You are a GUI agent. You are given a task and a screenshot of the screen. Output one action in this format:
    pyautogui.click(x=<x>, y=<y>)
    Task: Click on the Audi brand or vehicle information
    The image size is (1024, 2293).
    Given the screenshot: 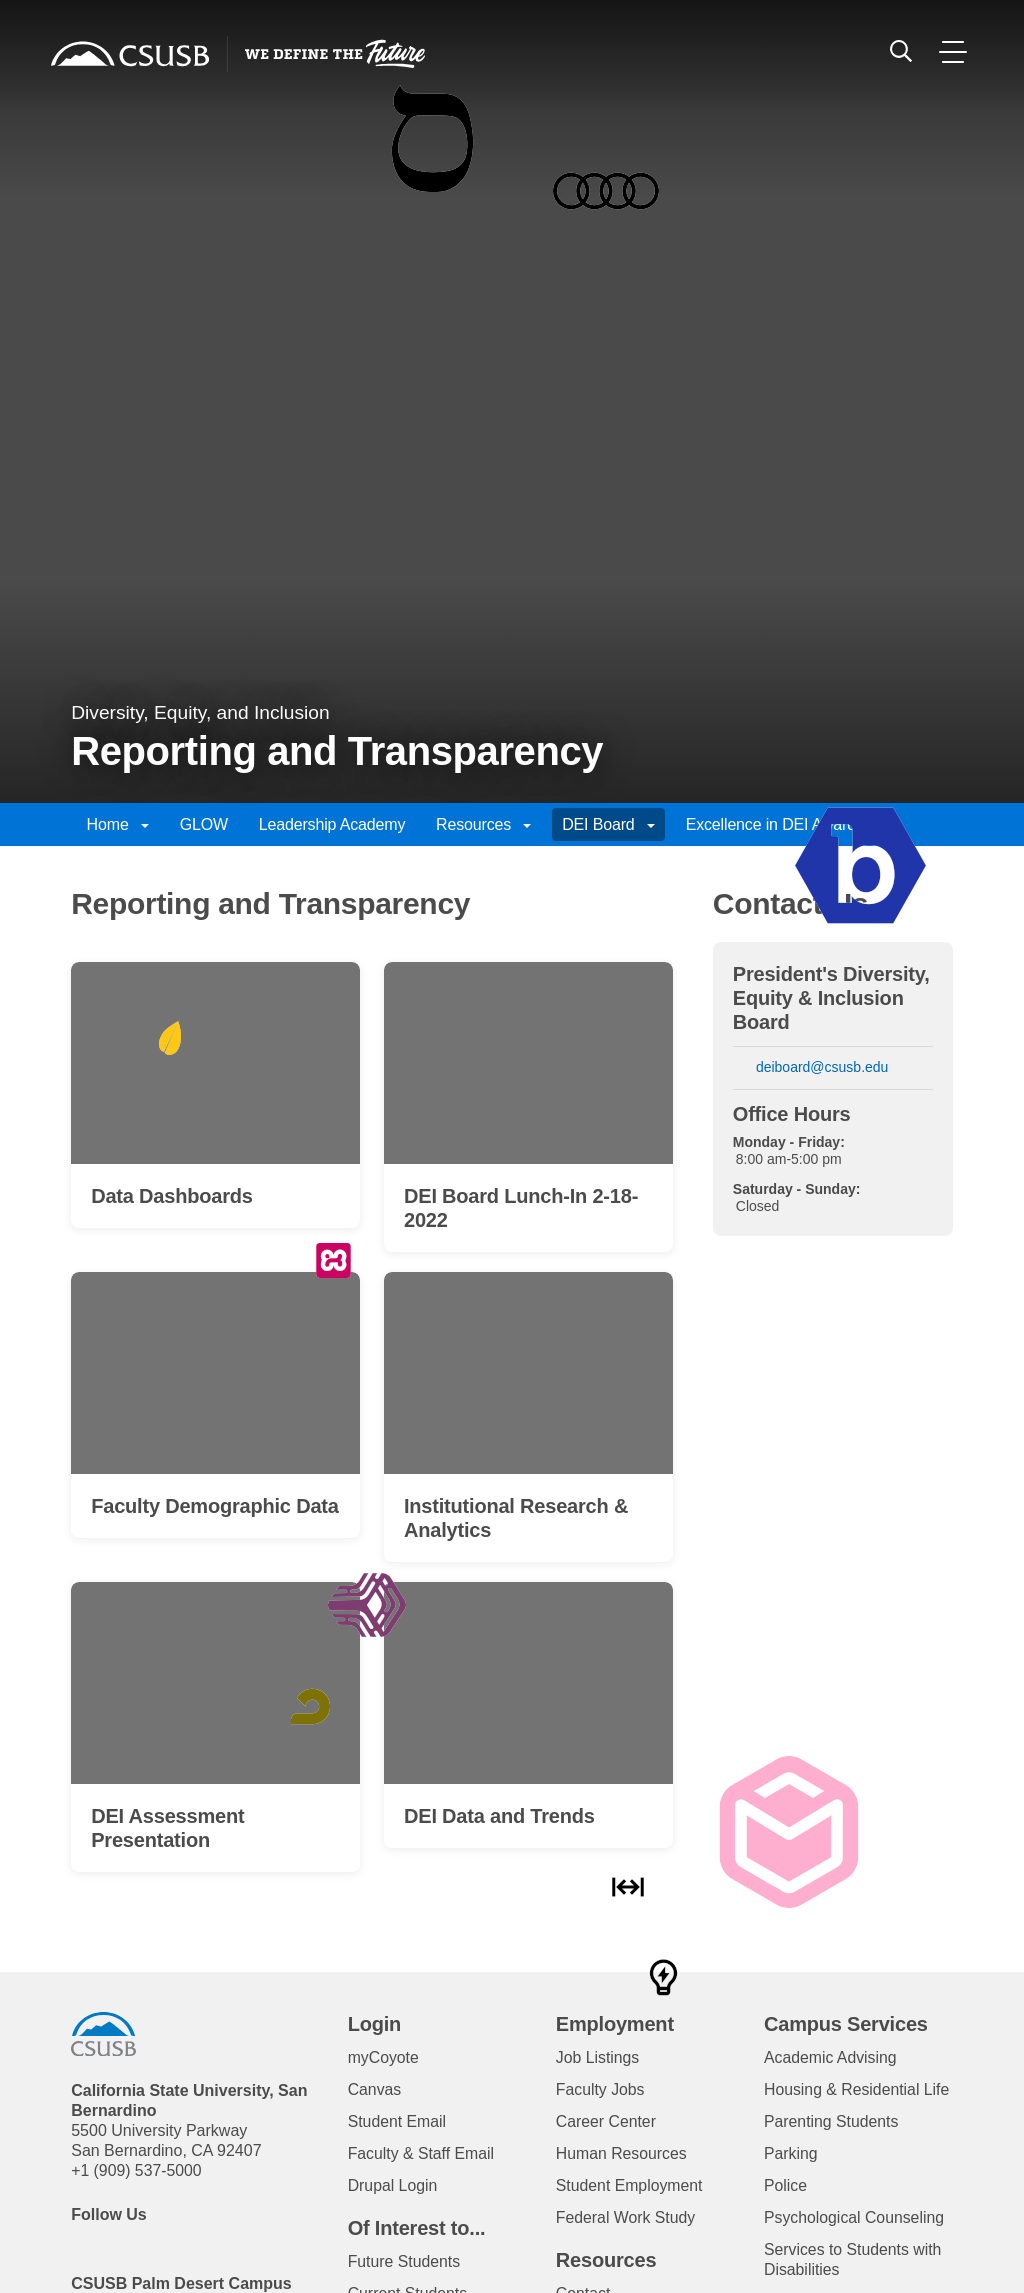 What is the action you would take?
    pyautogui.click(x=606, y=191)
    